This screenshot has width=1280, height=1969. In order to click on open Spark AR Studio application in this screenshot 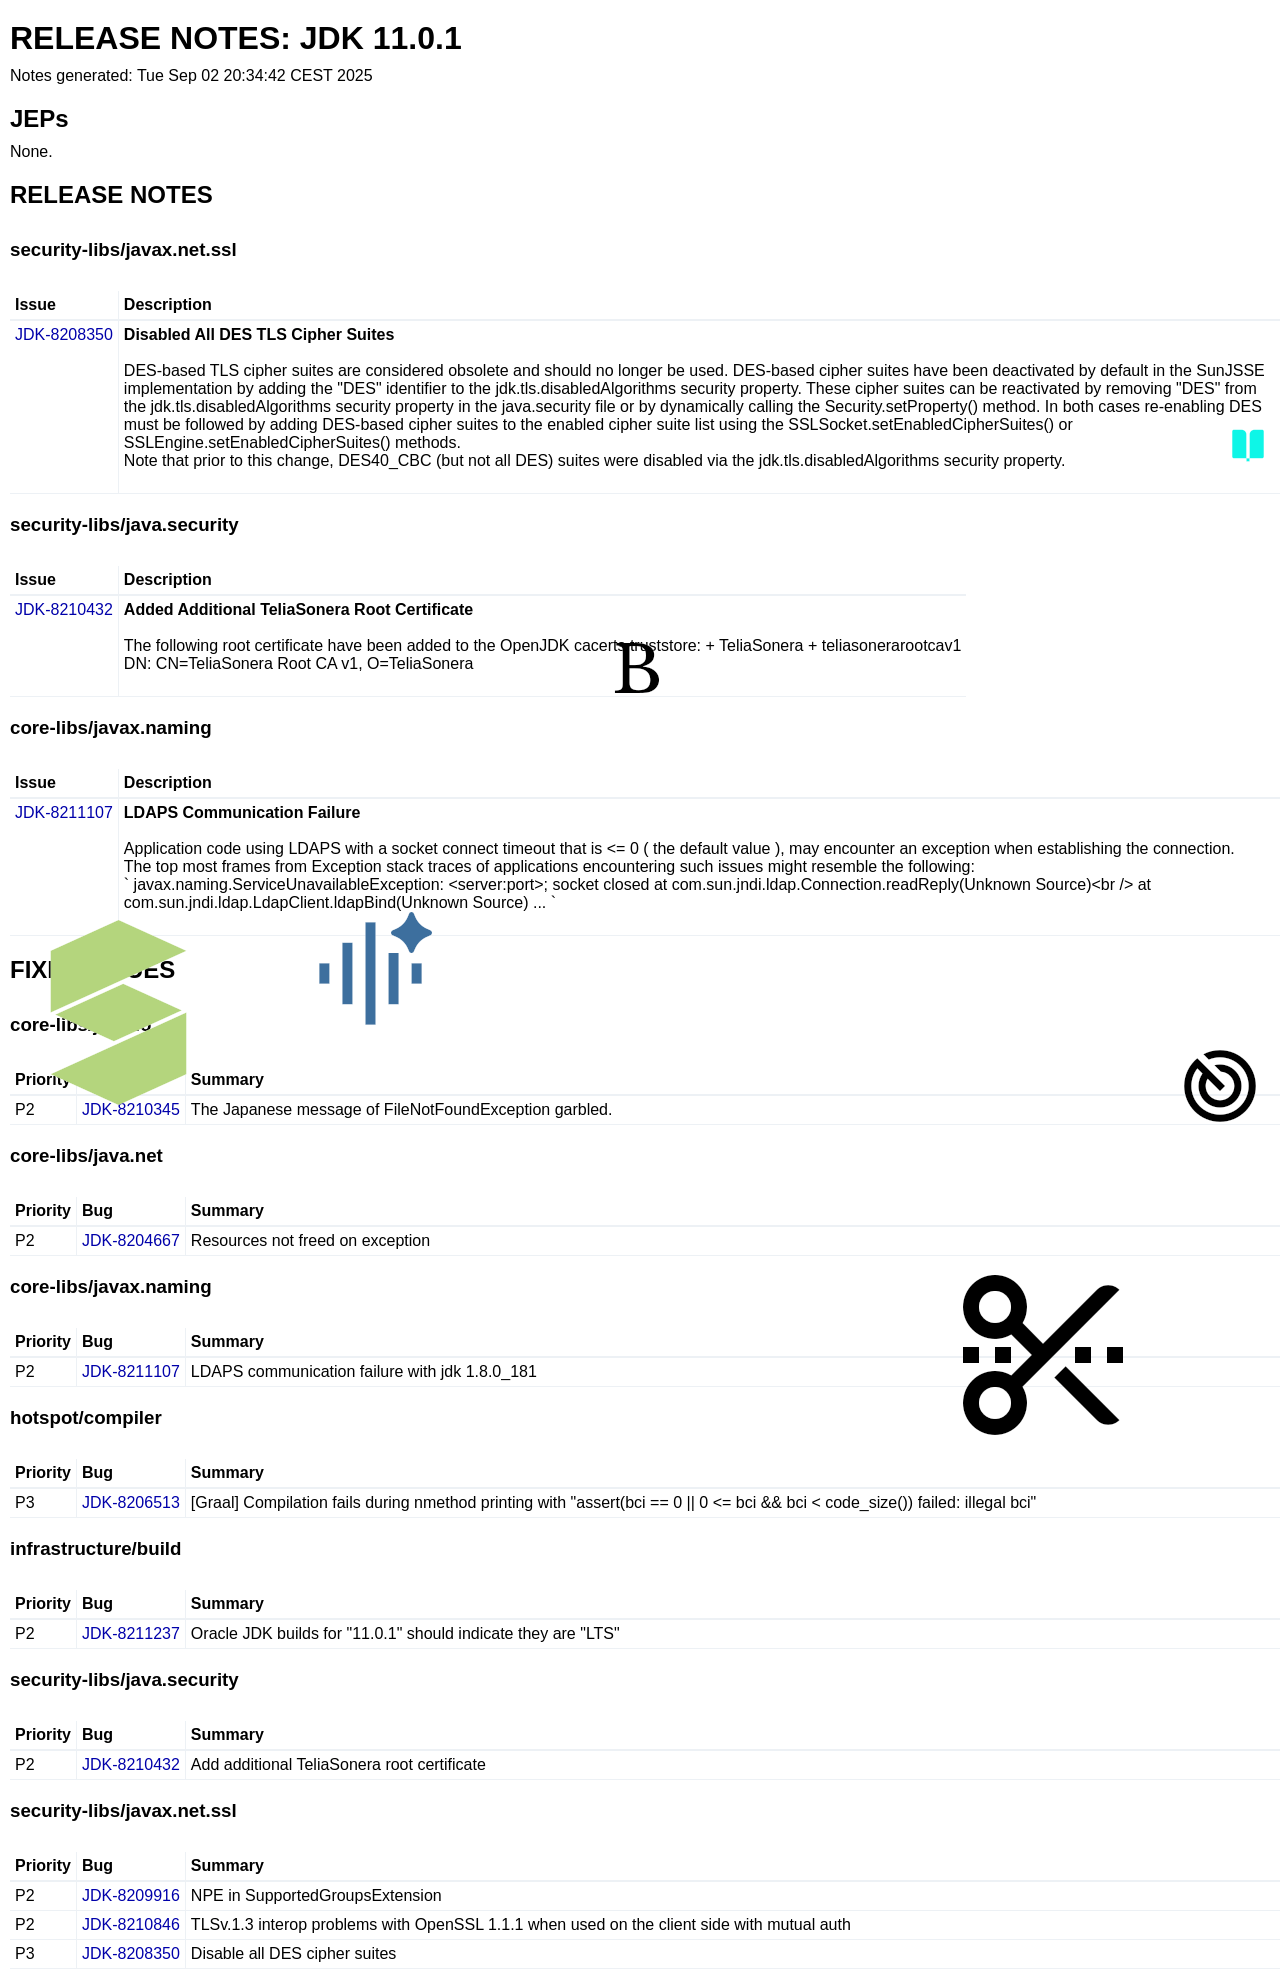, I will do `click(118, 1012)`.